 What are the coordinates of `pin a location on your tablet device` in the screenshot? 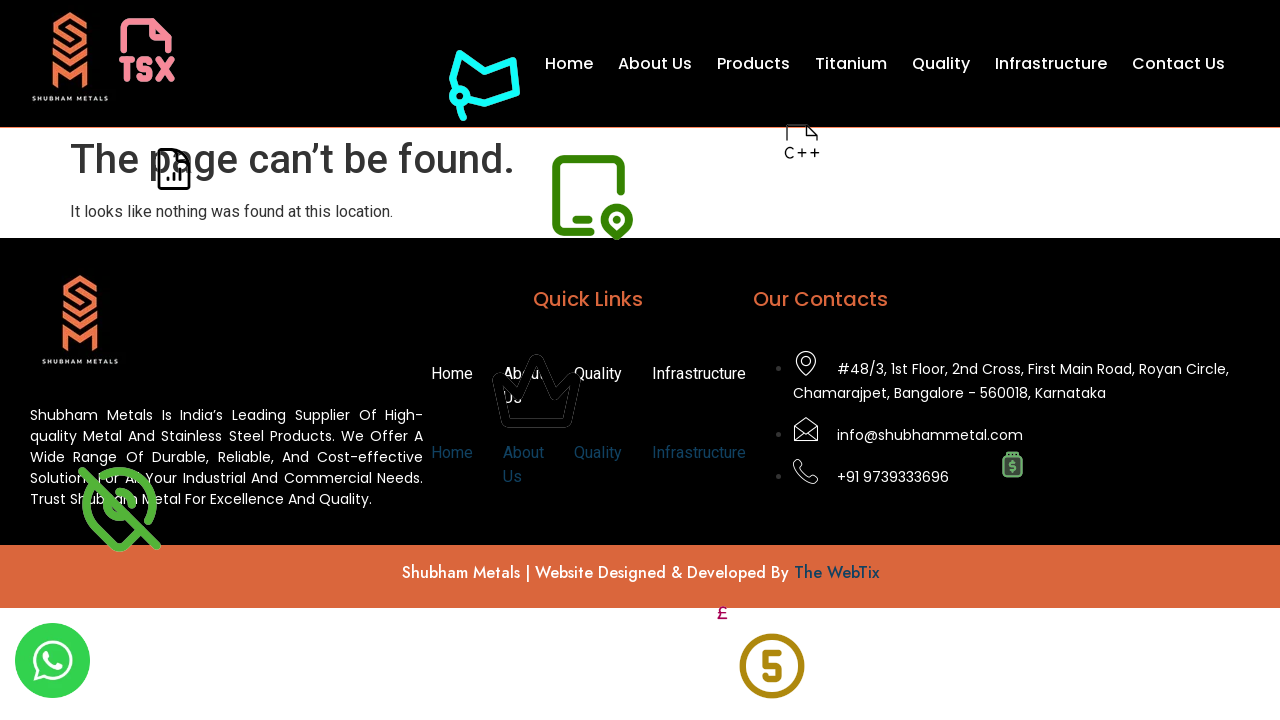 It's located at (588, 195).